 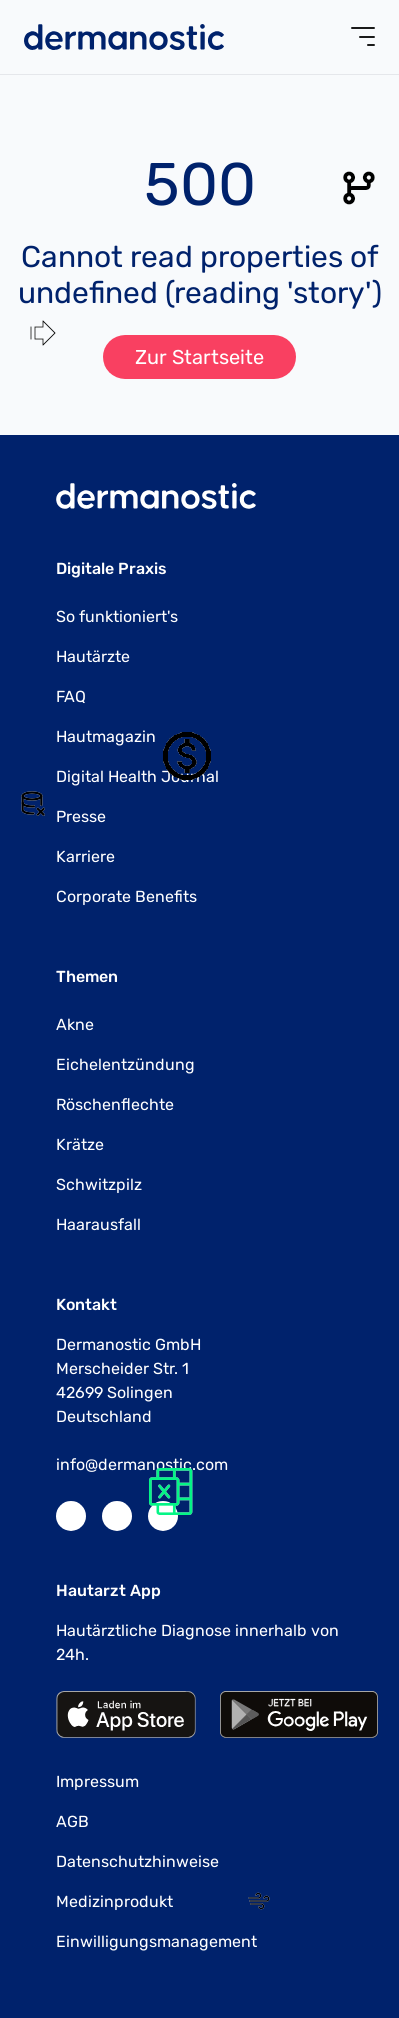 What do you see at coordinates (259, 1901) in the screenshot?
I see `indicates current wind conditions` at bounding box center [259, 1901].